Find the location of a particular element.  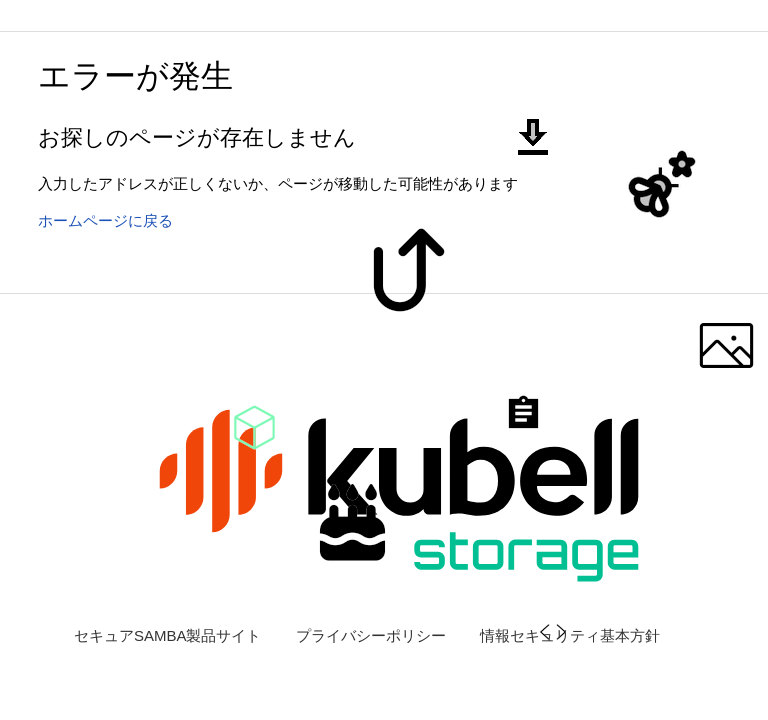

view birthday or celebration events is located at coordinates (352, 523).